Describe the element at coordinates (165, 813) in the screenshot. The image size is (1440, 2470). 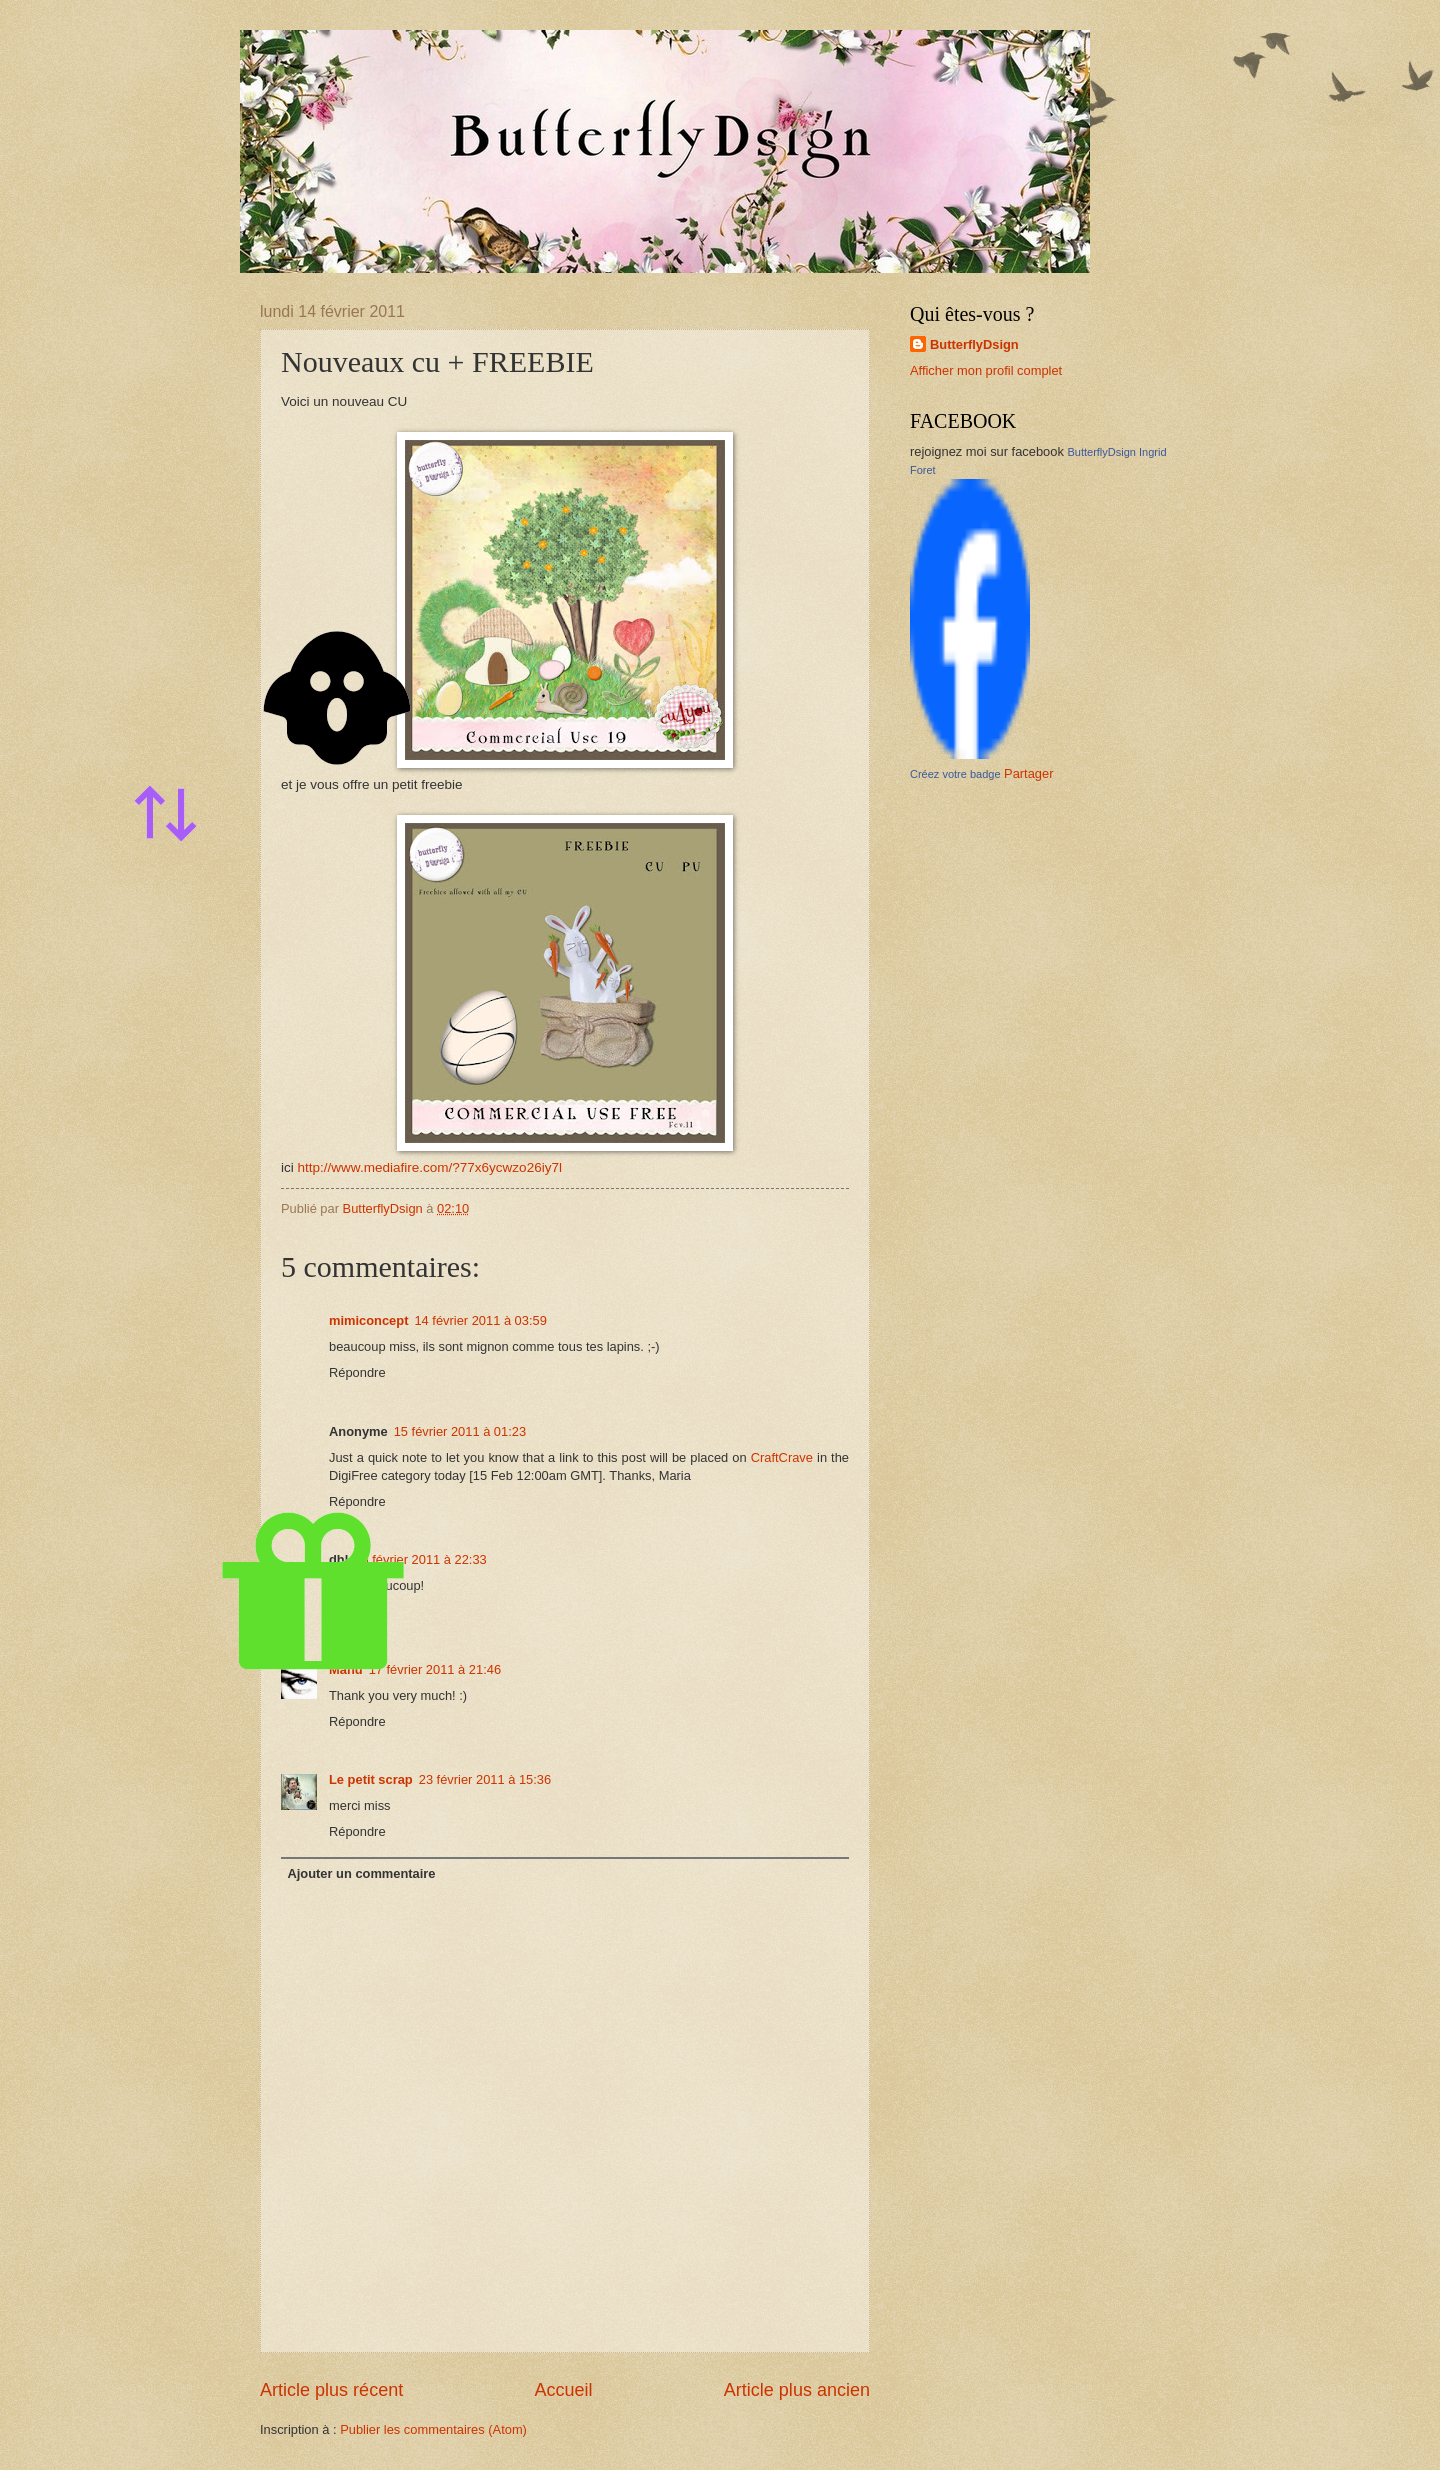
I see `sort items in ascending or descending order` at that location.